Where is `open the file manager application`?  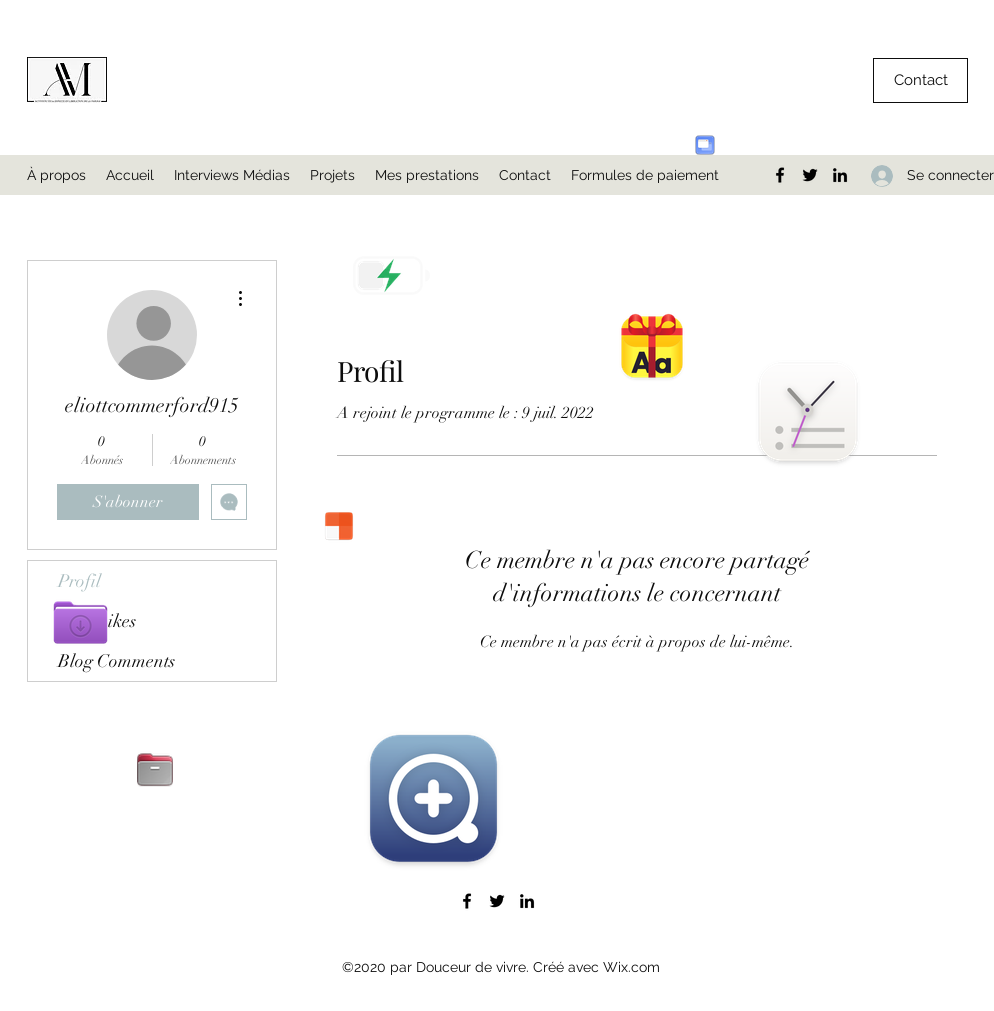 open the file manager application is located at coordinates (155, 769).